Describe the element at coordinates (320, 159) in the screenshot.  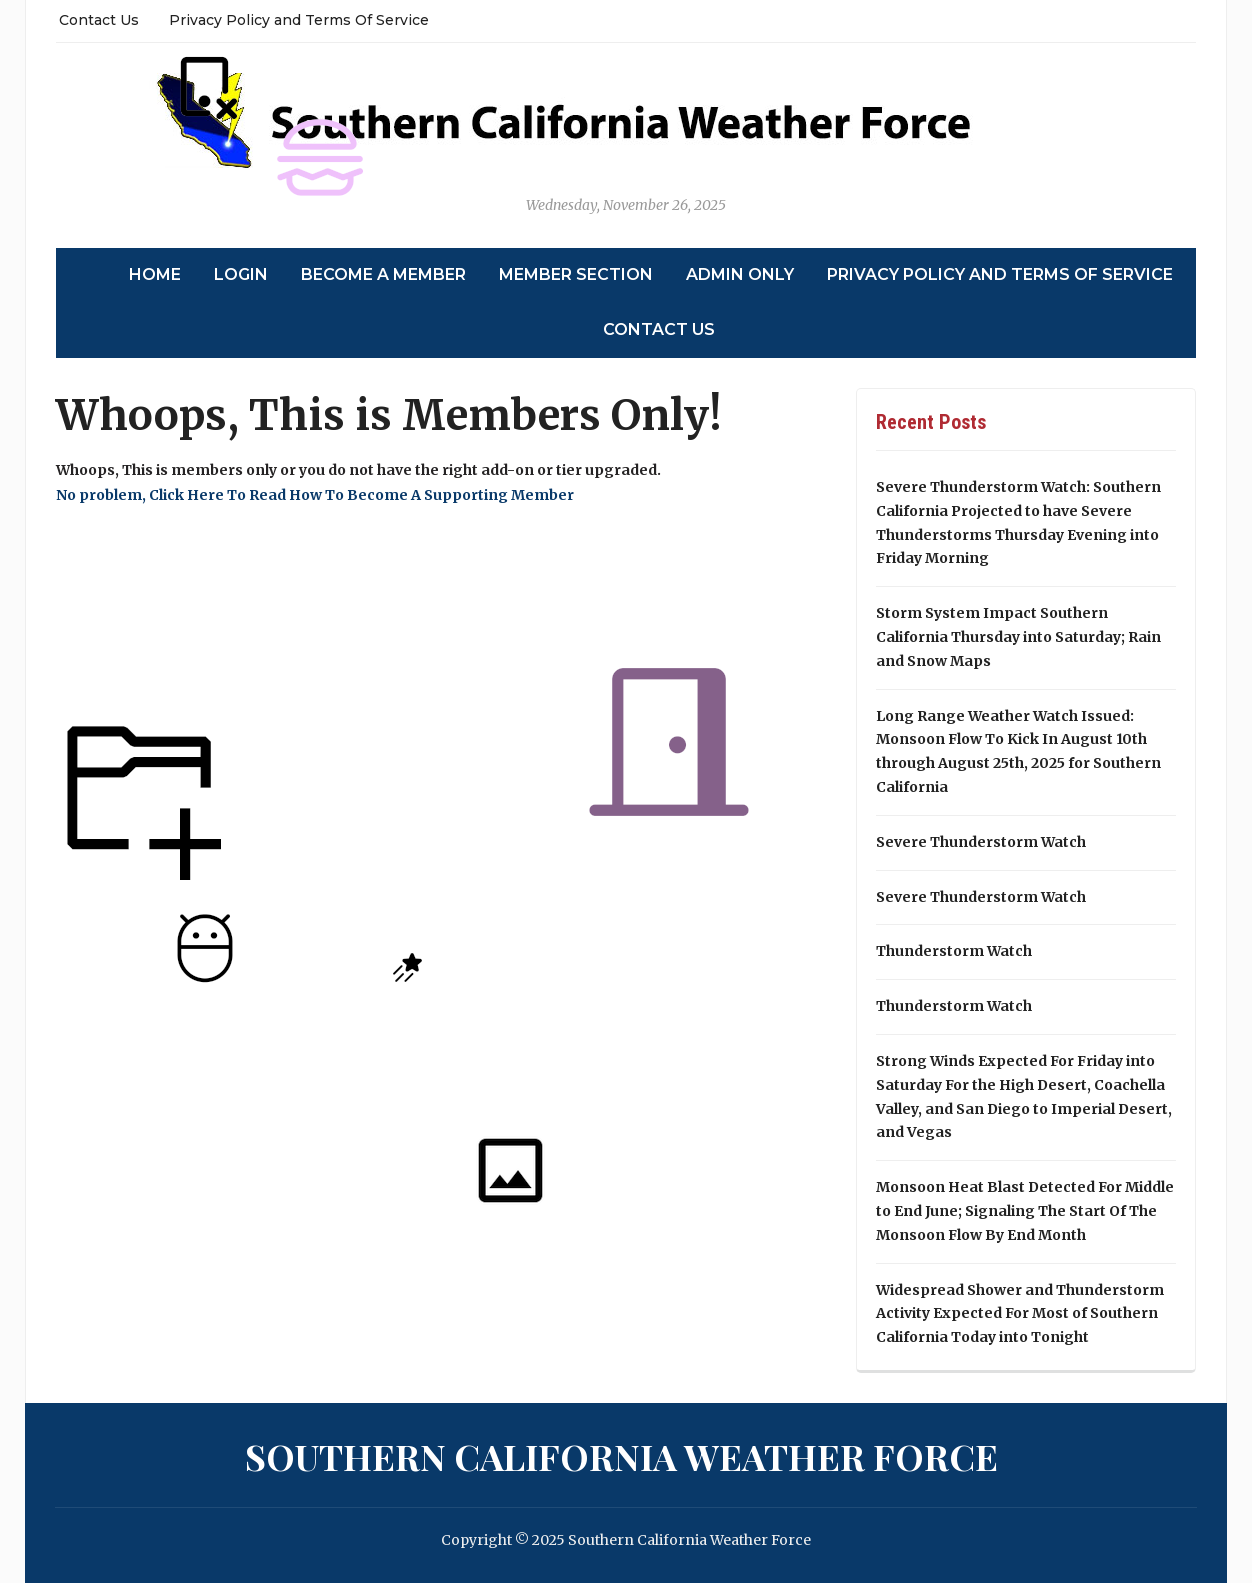
I see `food or restaurant category` at that location.